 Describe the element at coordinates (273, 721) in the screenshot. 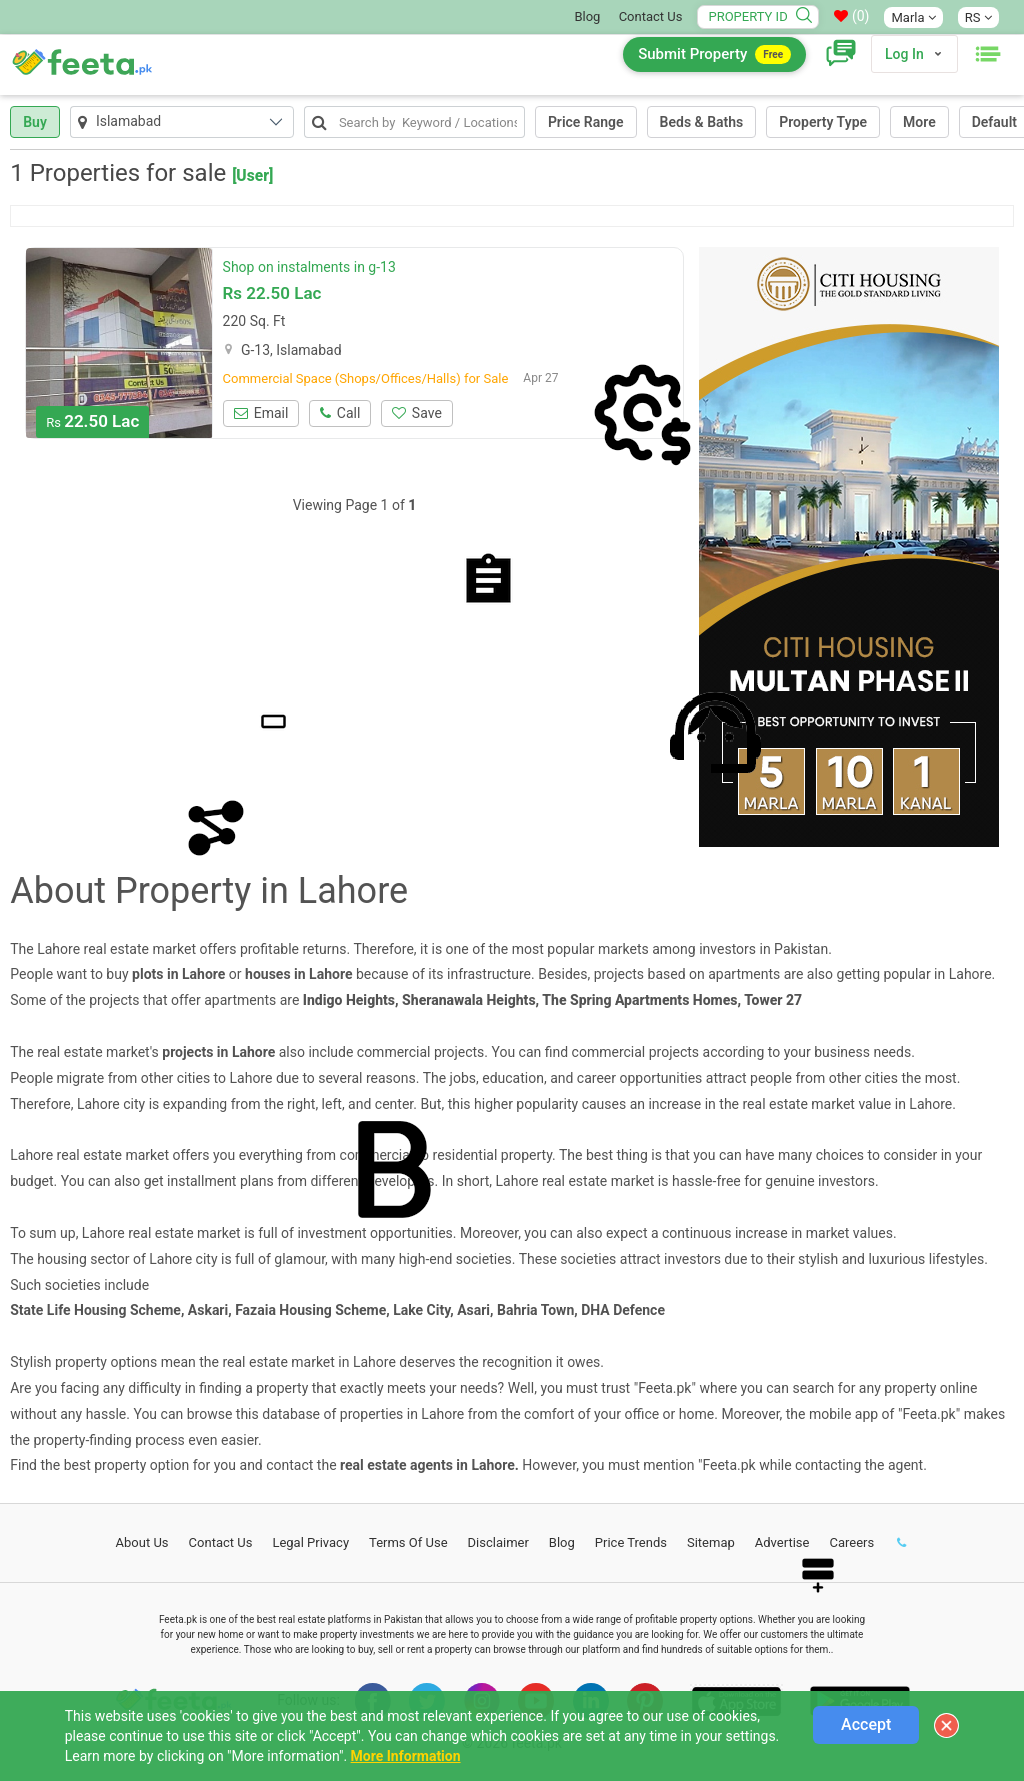

I see `crop image to 7:5 aspect ratio` at that location.